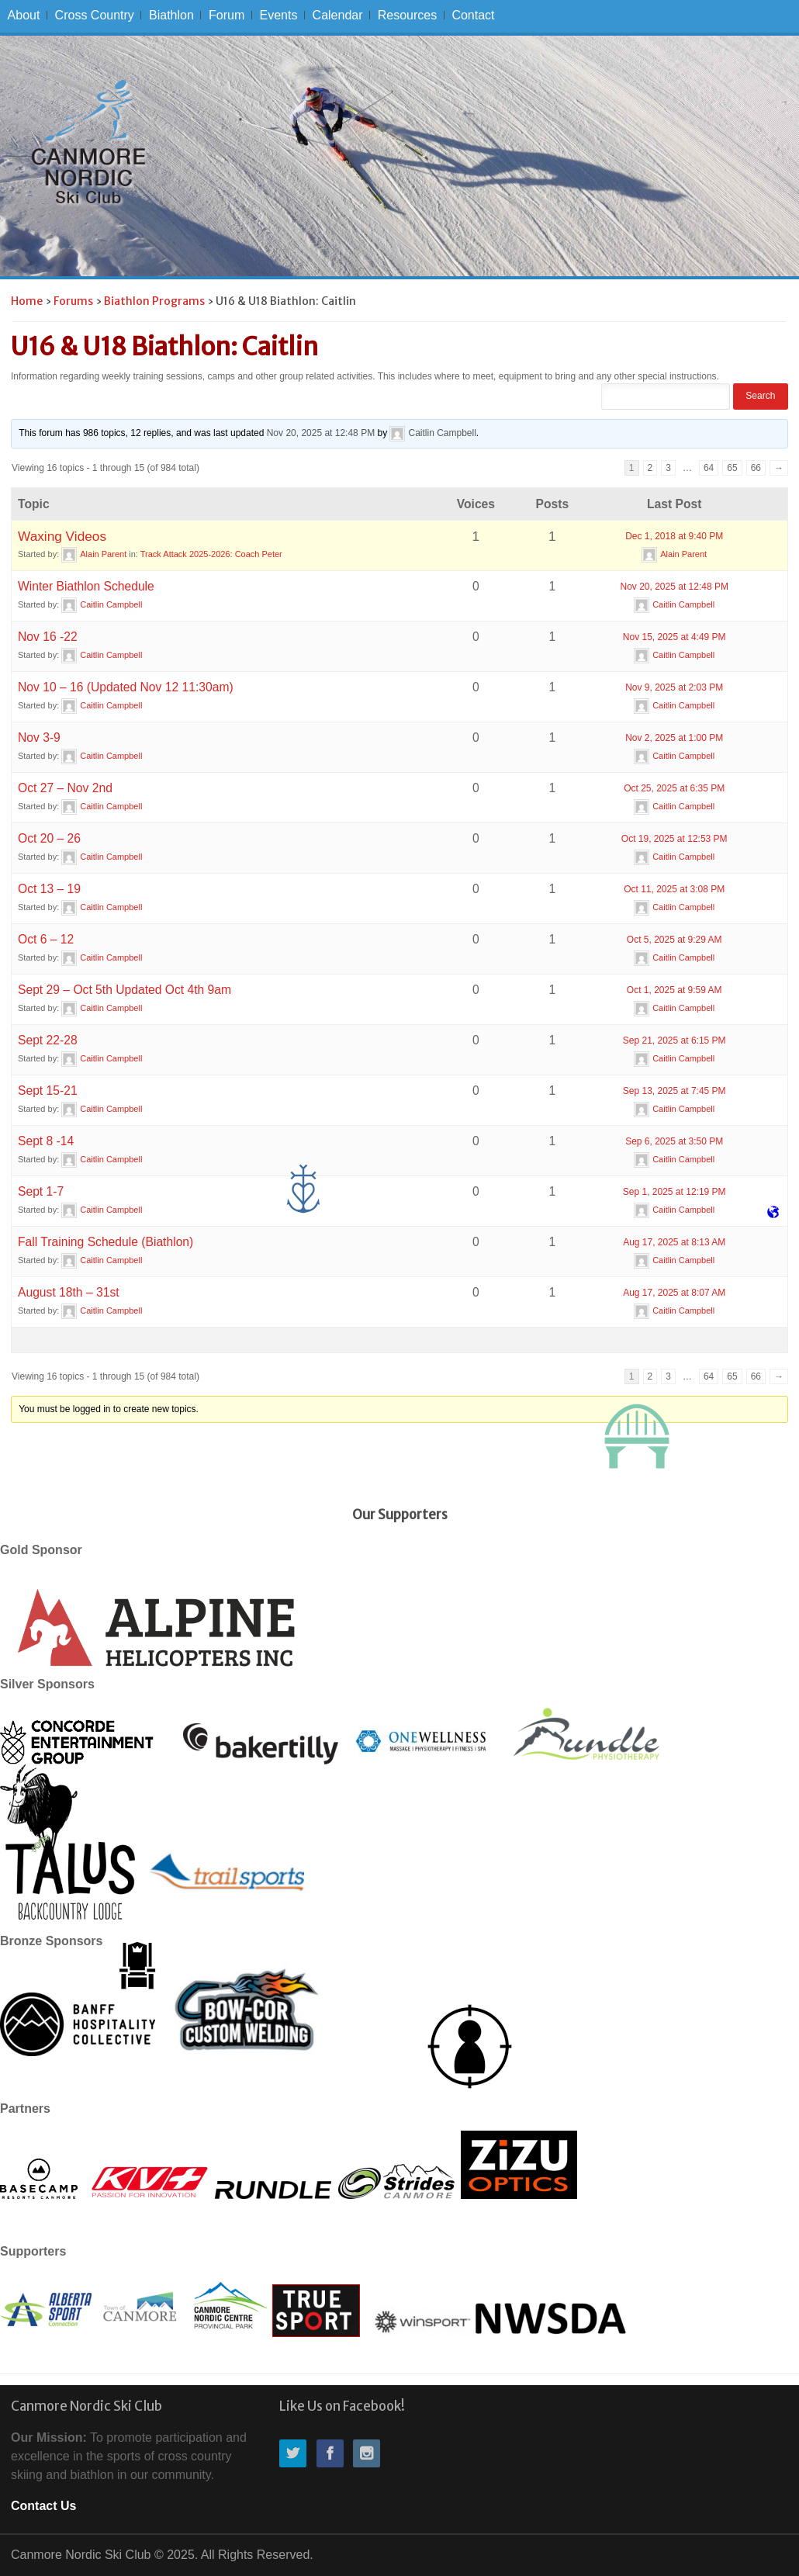  What do you see at coordinates (40, 1844) in the screenshot?
I see `access genetic or DNA-related information` at bounding box center [40, 1844].